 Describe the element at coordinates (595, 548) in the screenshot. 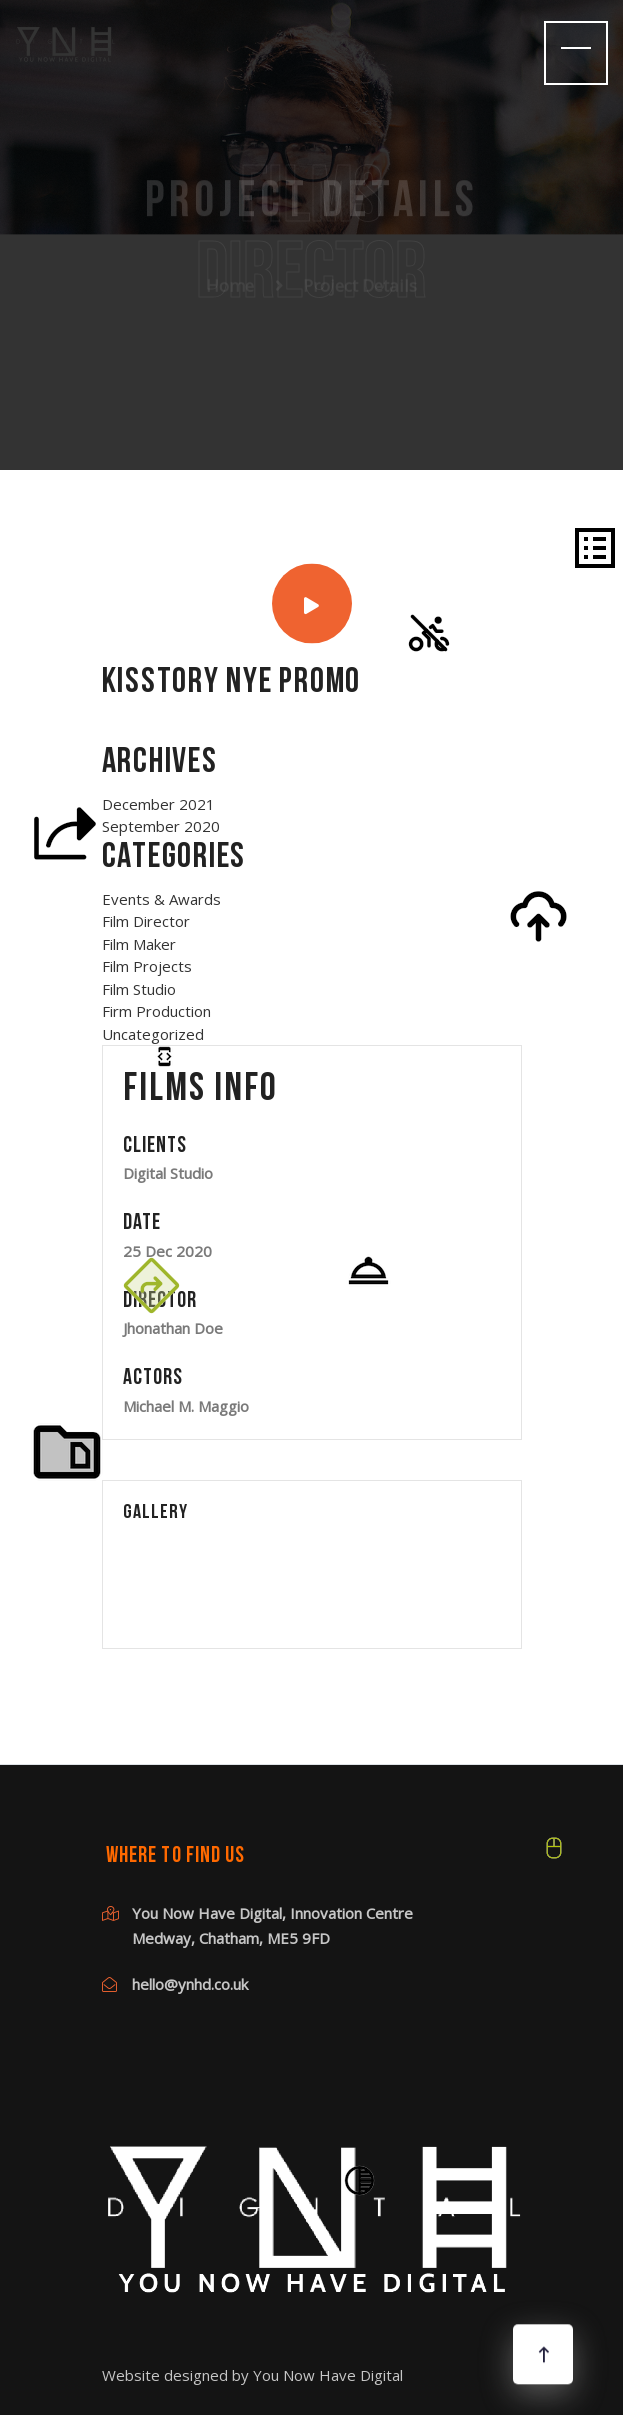

I see `view a detailed list or checklist` at that location.